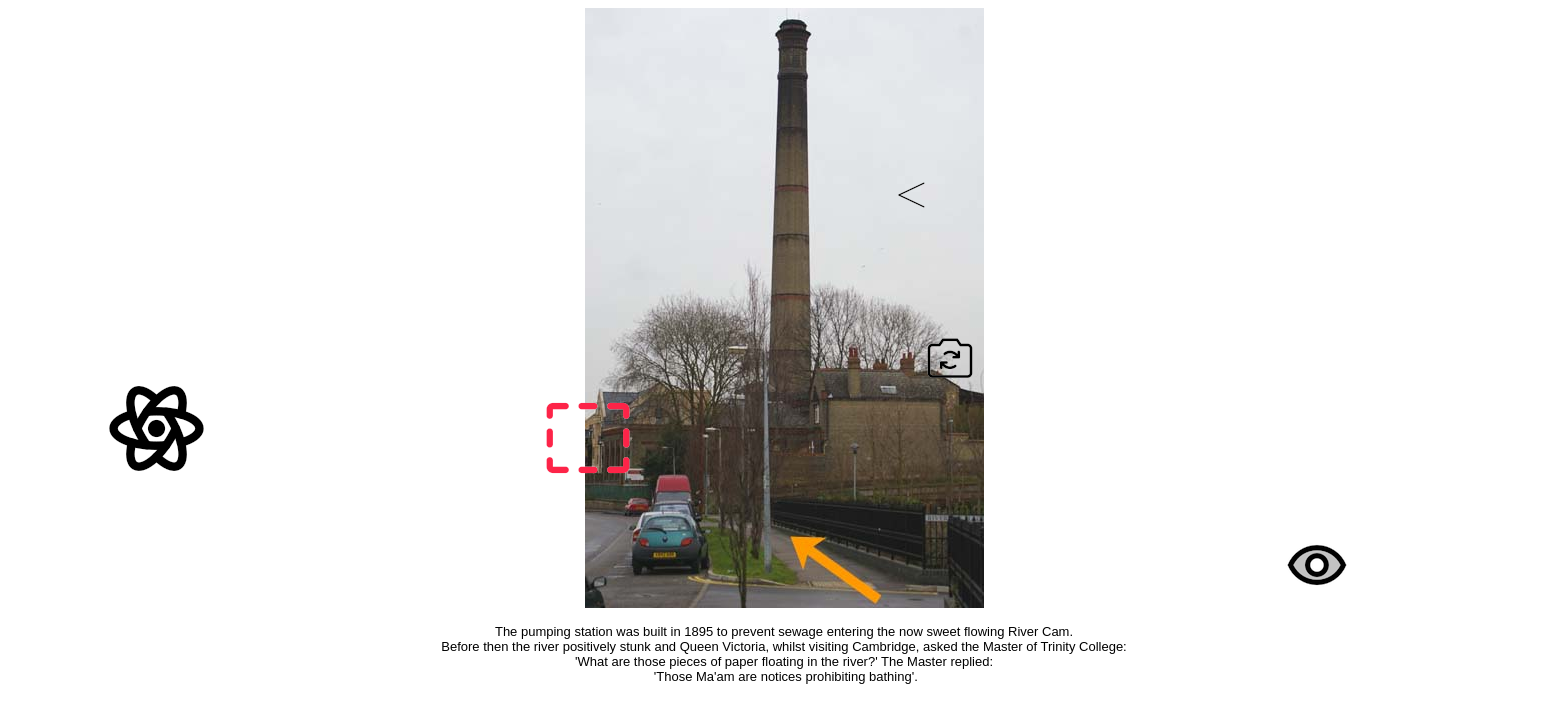 This screenshot has width=1568, height=720. Describe the element at coordinates (588, 438) in the screenshot. I see `indicates a selection area or bounding box` at that location.